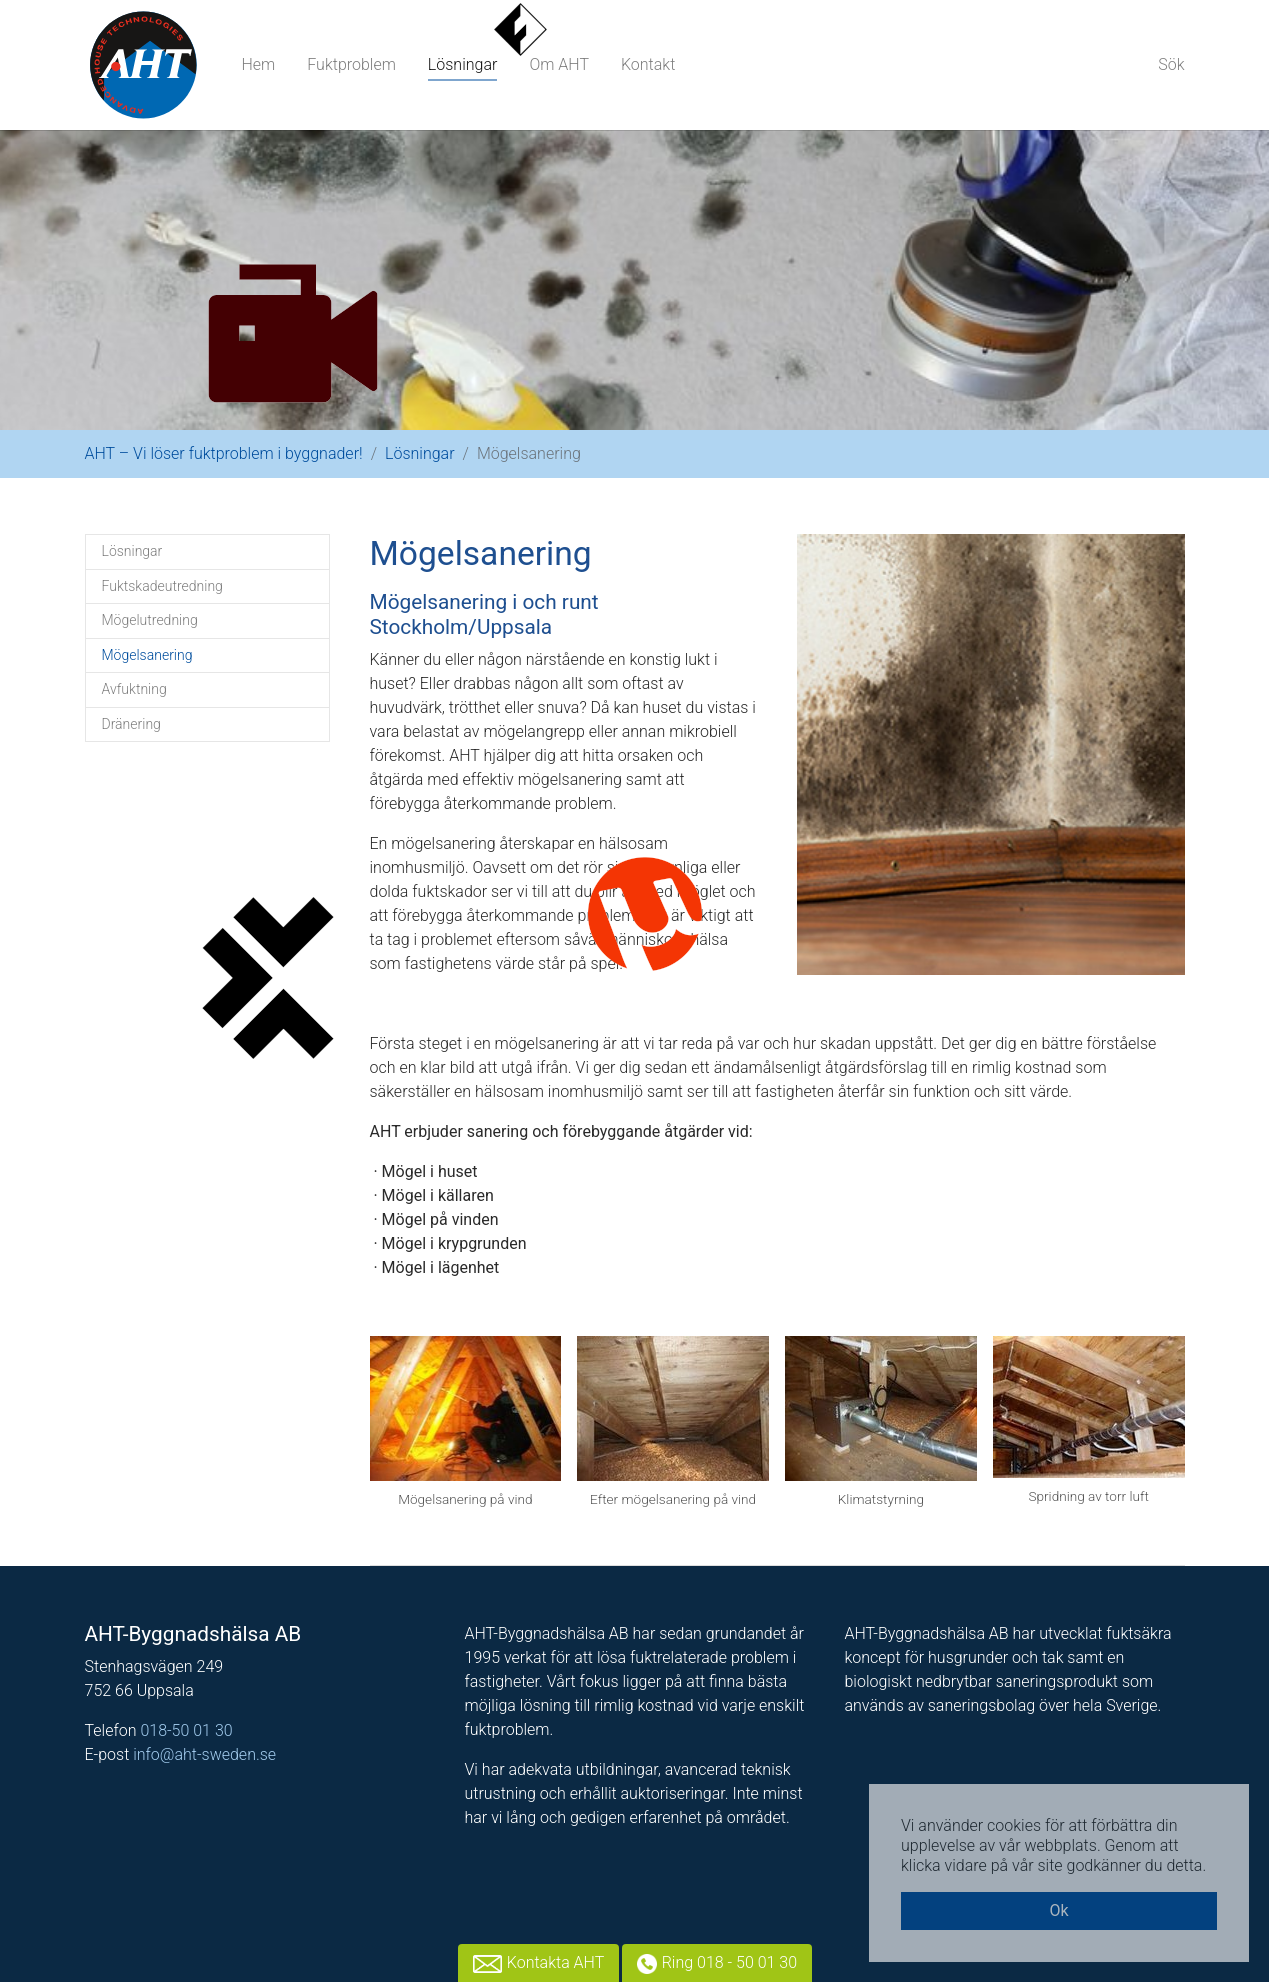 The width and height of the screenshot is (1269, 1982). Describe the element at coordinates (268, 978) in the screenshot. I see `tricentis company logo` at that location.